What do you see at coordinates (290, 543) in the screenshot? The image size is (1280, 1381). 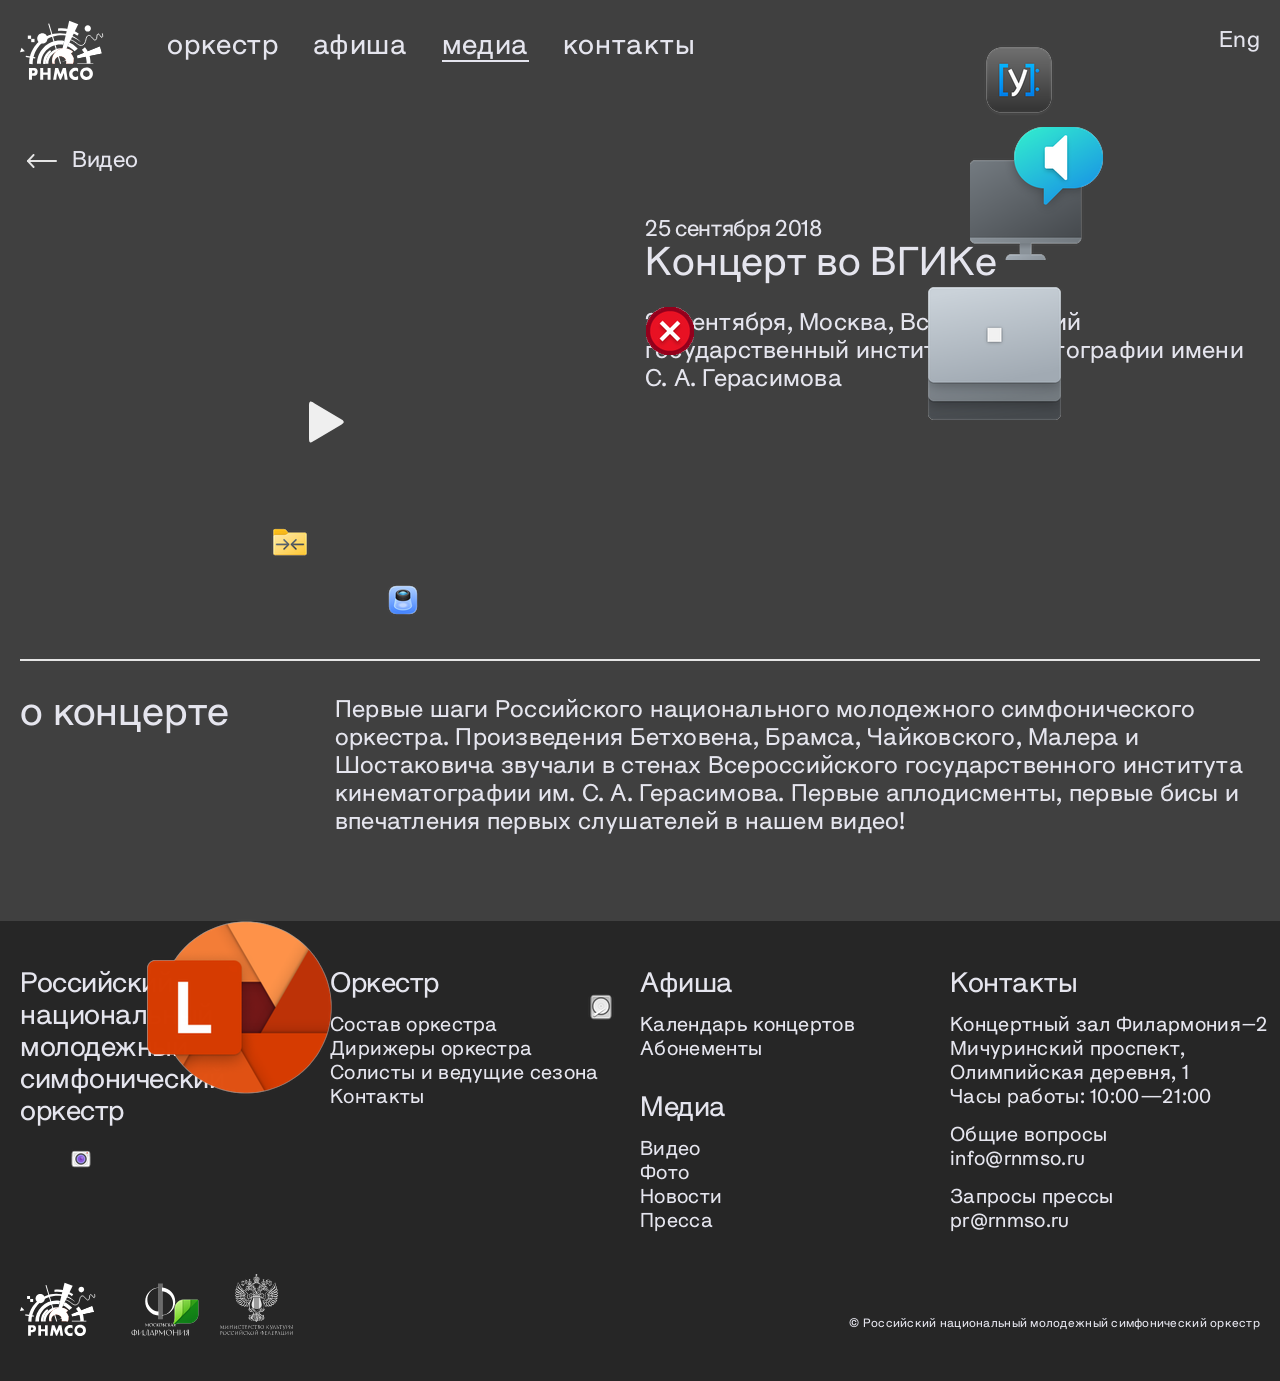 I see `compress folder contents to save space` at bounding box center [290, 543].